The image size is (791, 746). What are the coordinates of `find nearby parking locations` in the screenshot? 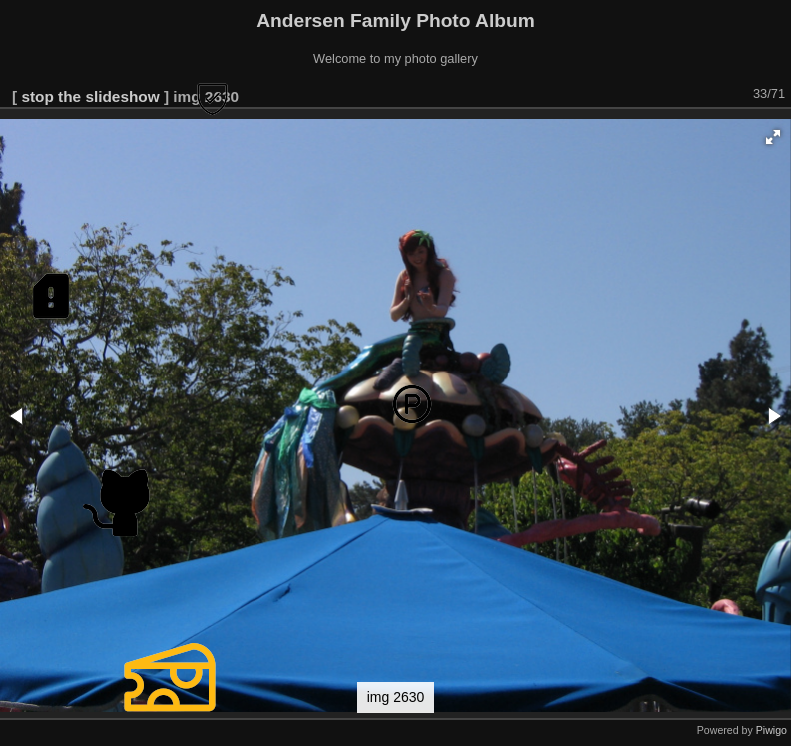 It's located at (412, 404).